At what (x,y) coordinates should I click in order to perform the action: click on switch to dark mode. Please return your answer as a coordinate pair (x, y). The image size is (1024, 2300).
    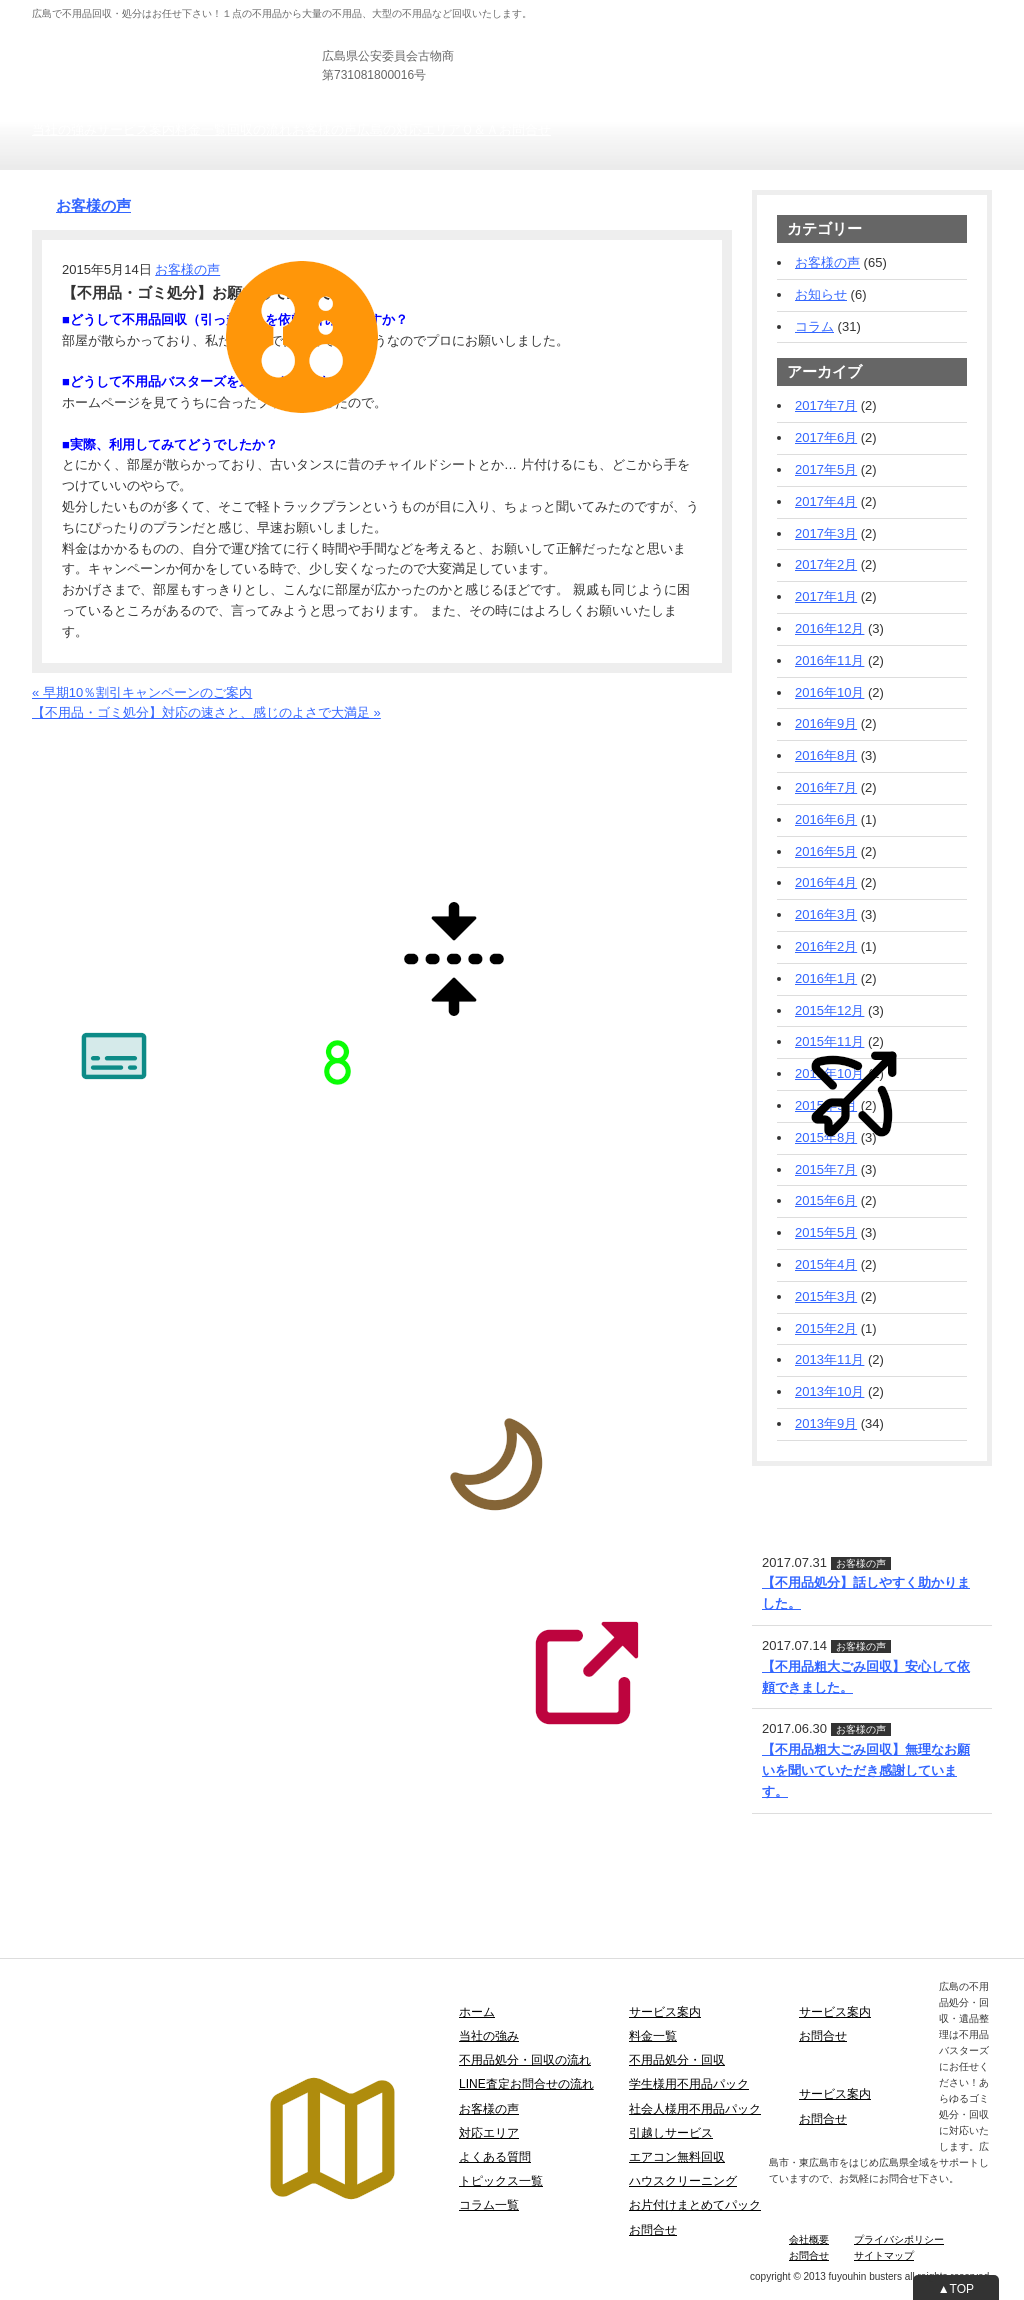
    Looking at the image, I should click on (495, 1463).